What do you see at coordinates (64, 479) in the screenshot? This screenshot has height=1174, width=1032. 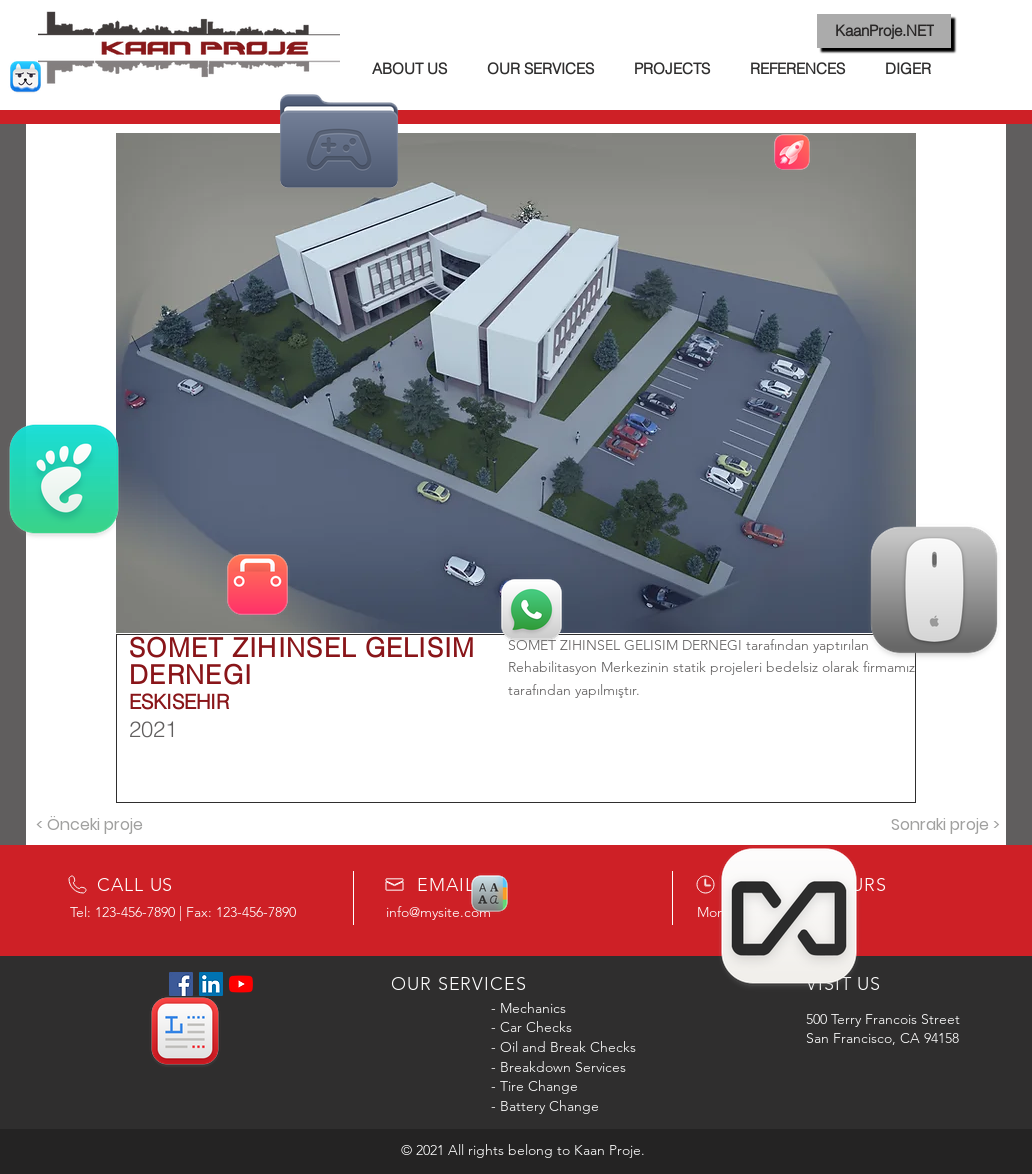 I see `launch gnome desktop environment` at bounding box center [64, 479].